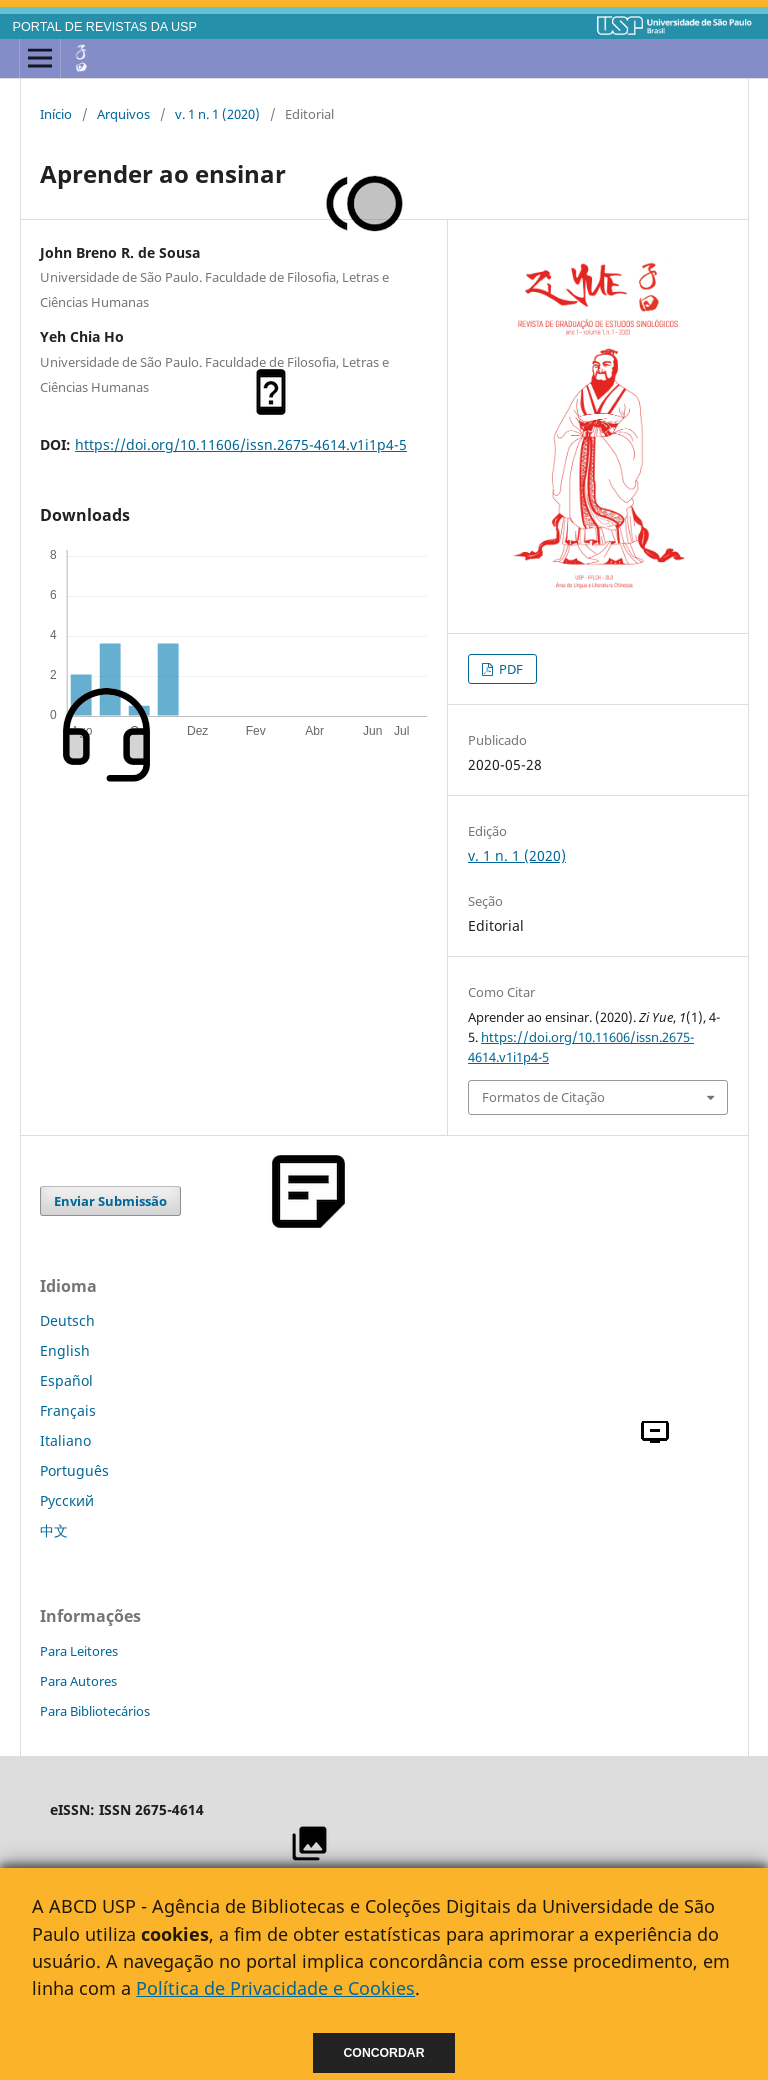  What do you see at coordinates (271, 392) in the screenshot?
I see `indicates an unrecognized or unknown device` at bounding box center [271, 392].